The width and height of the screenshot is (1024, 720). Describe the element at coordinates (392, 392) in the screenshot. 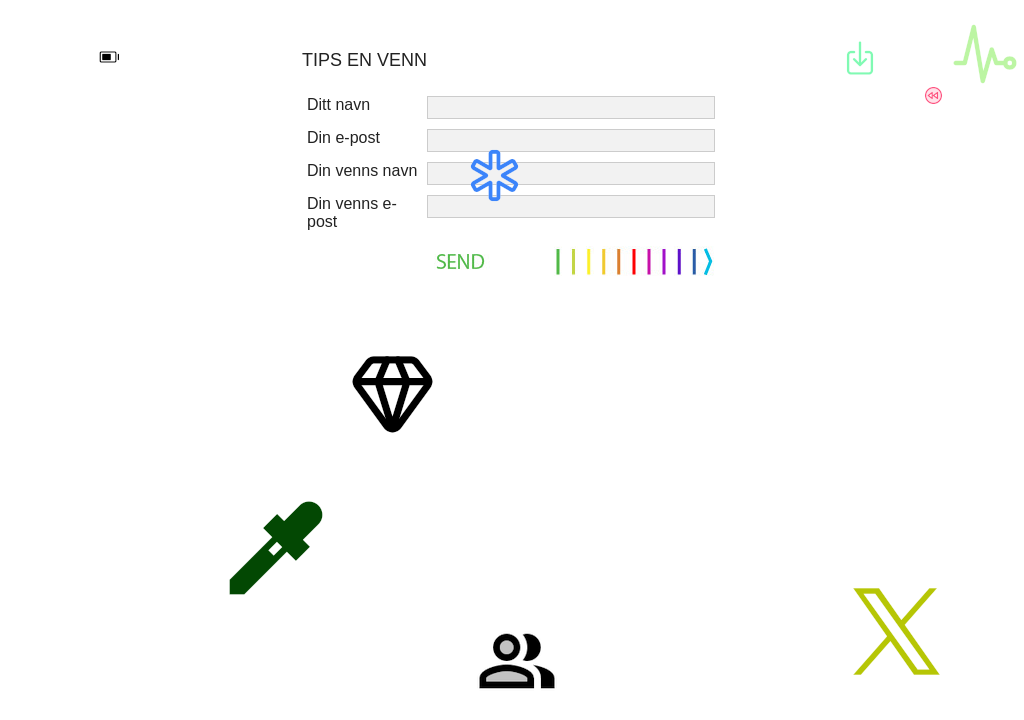

I see `indicates premium or pro membership status` at that location.